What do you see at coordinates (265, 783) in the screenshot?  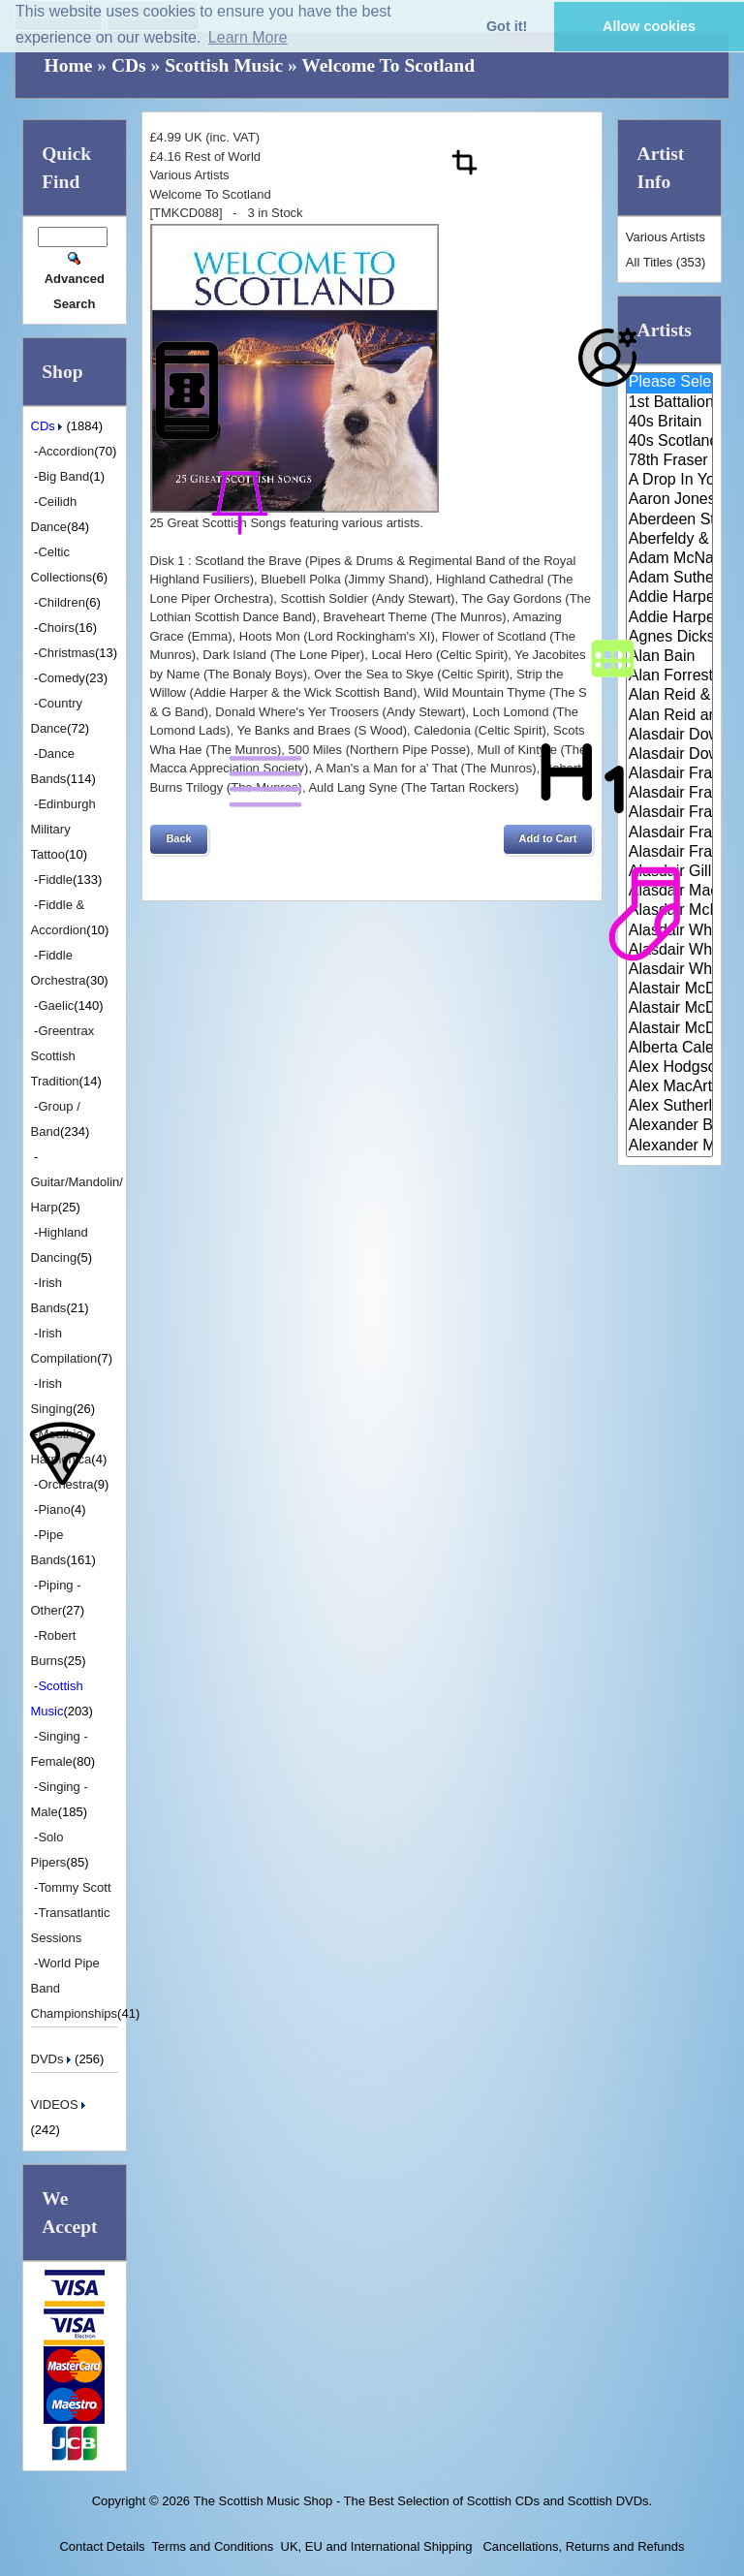 I see `justify text alignment` at bounding box center [265, 783].